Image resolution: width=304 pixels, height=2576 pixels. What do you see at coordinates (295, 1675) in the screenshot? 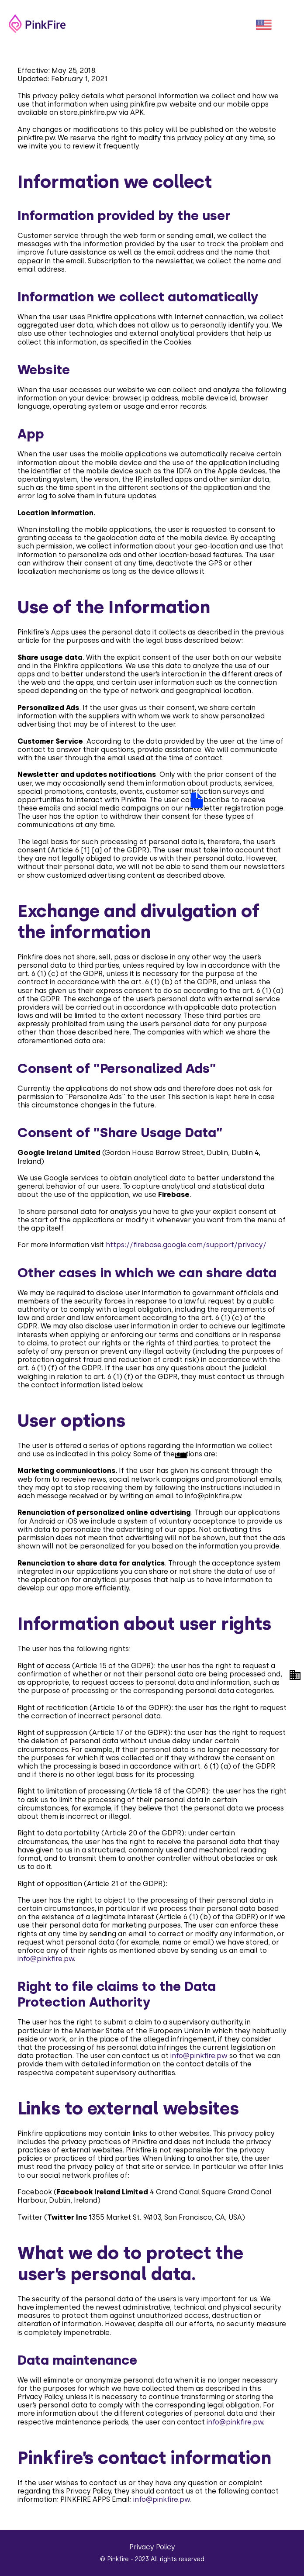
I see `view business contact information` at bounding box center [295, 1675].